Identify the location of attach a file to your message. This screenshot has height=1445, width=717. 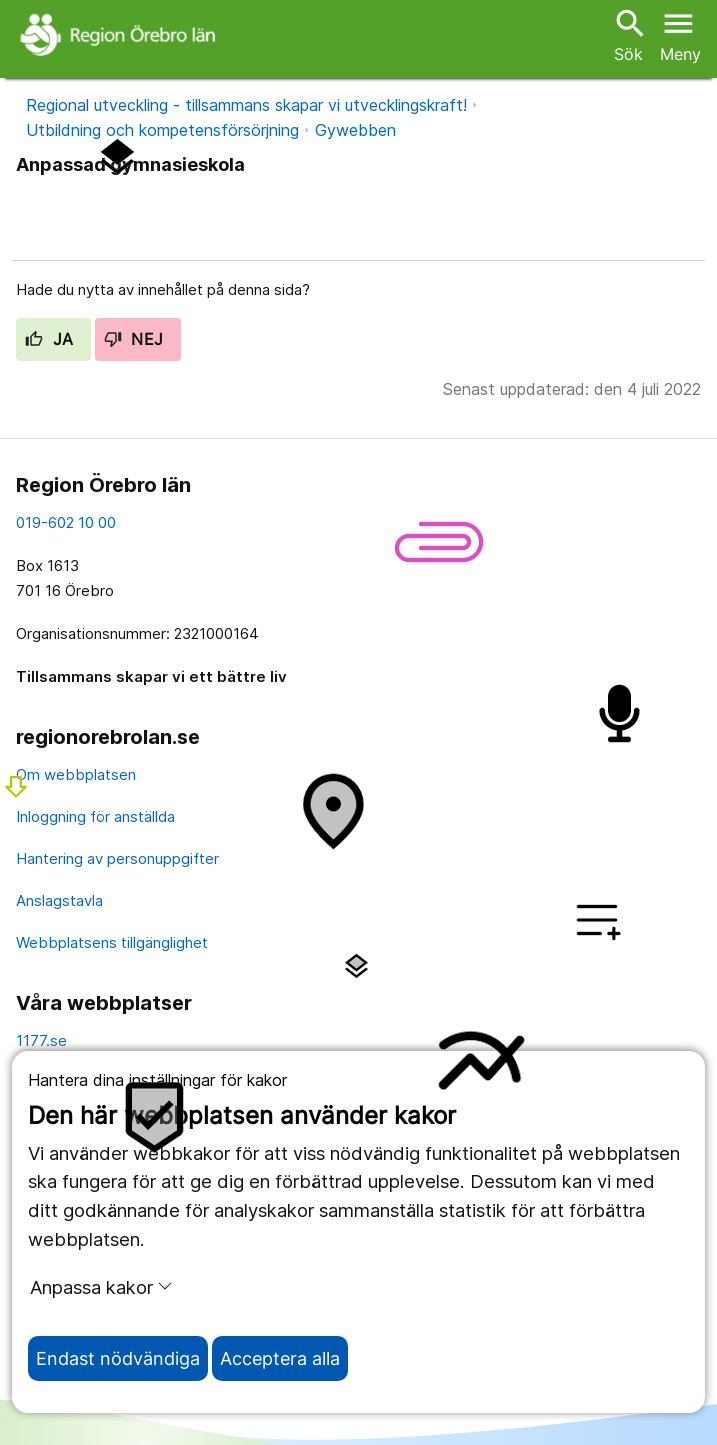
(439, 542).